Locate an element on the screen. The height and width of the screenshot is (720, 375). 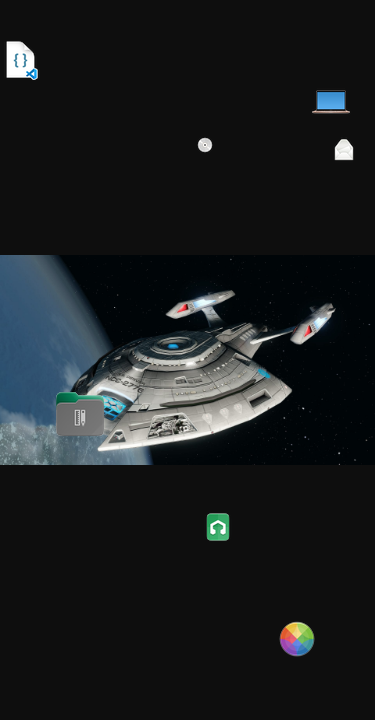
an LMMS music project file is located at coordinates (218, 527).